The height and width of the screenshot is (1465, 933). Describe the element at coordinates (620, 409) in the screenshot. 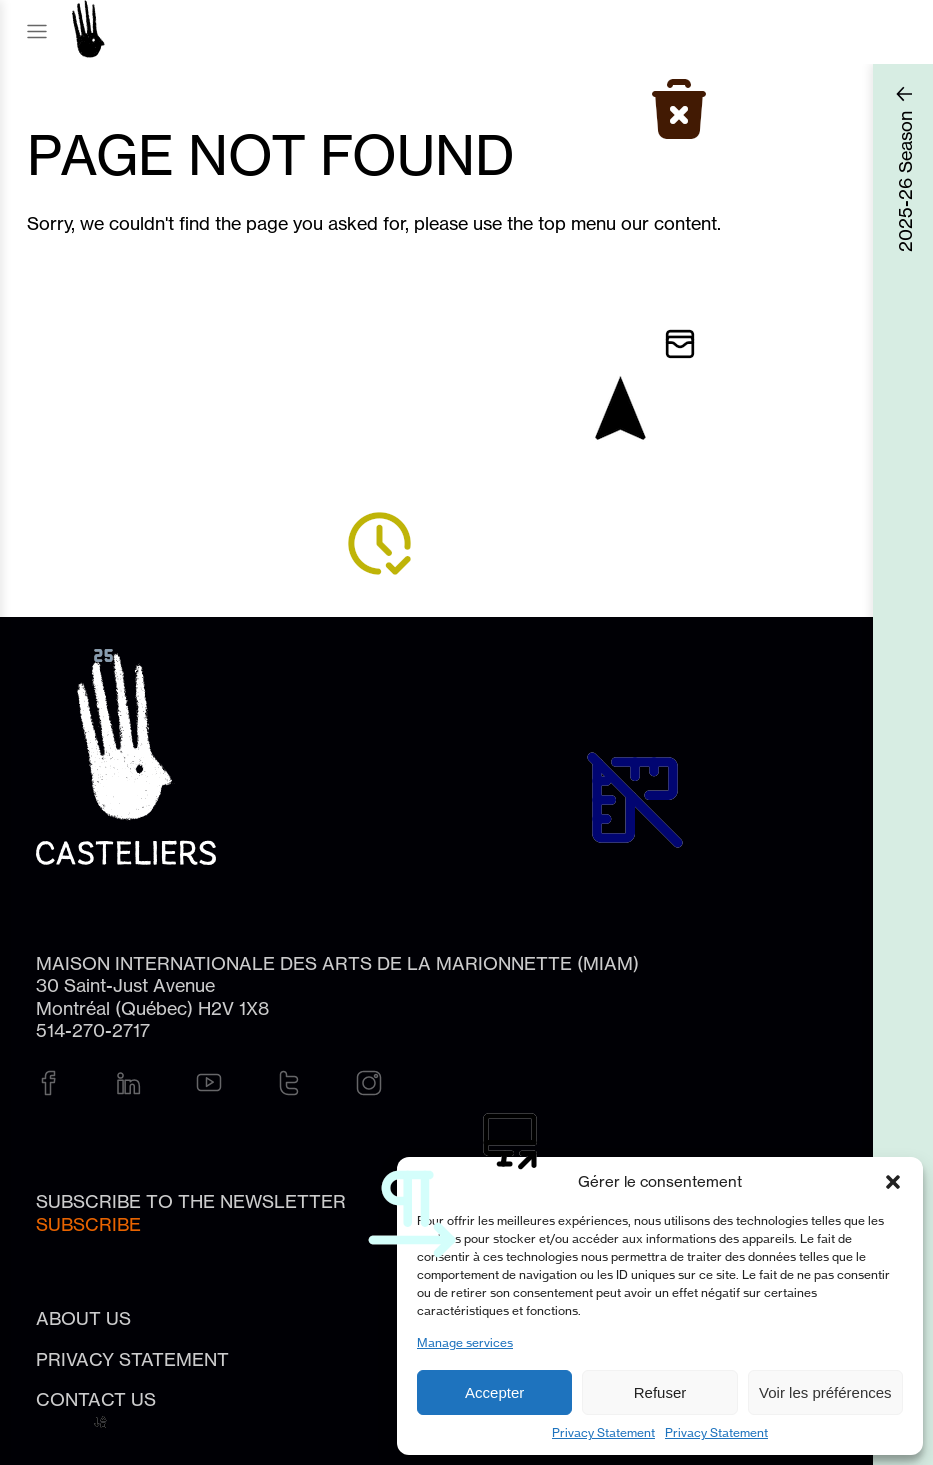

I see `start navigation to destination` at that location.